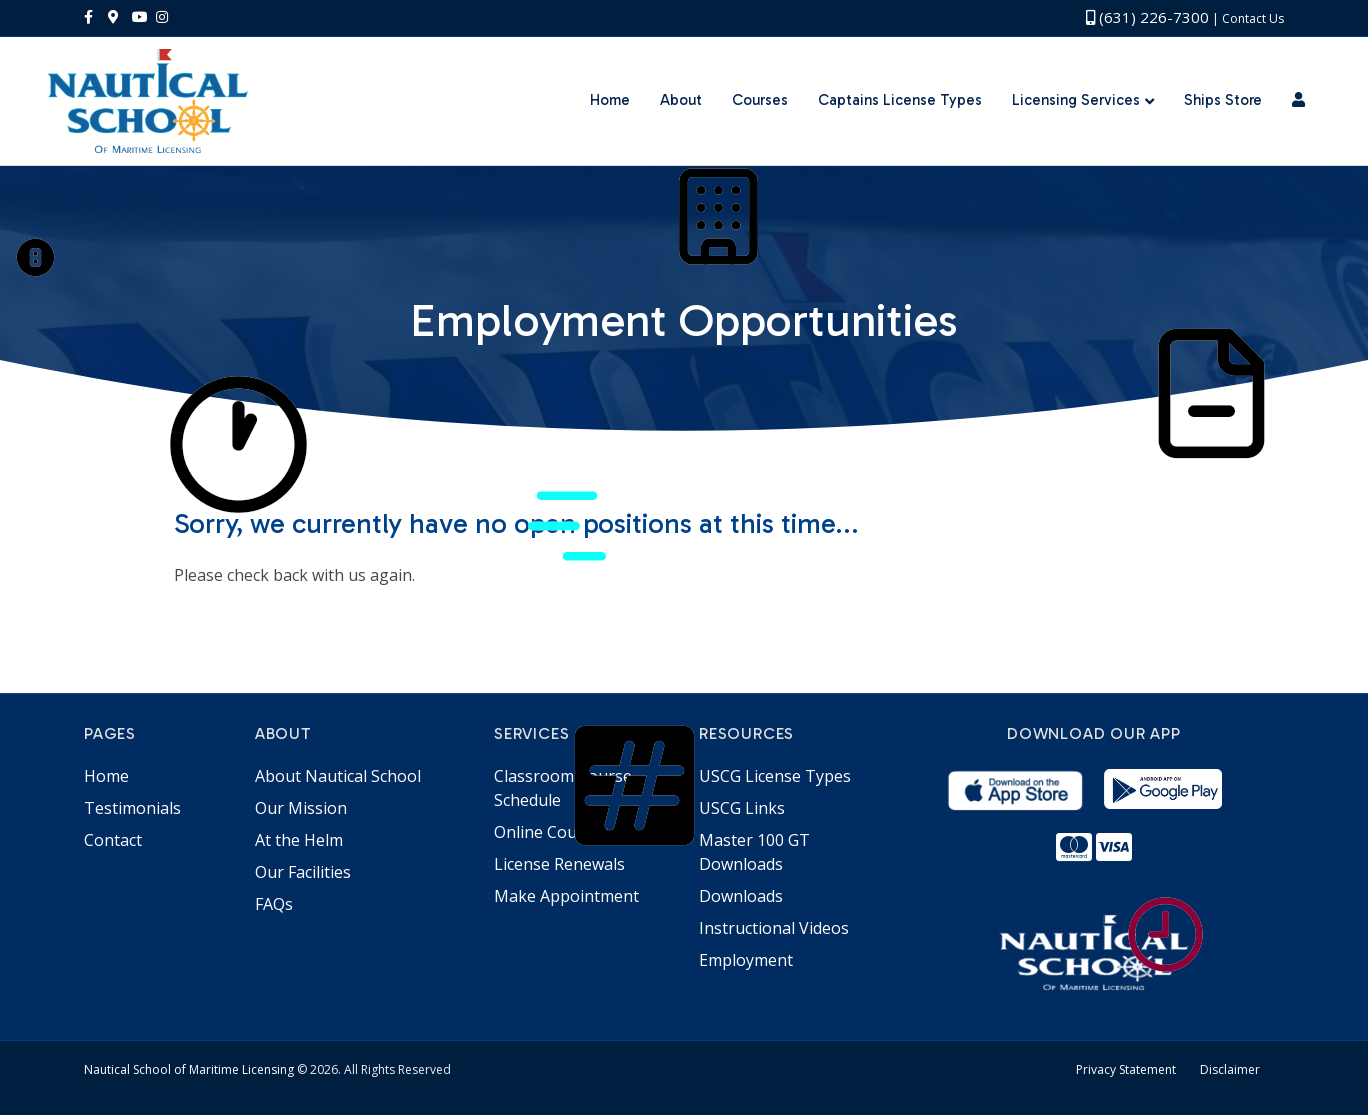  I want to click on view gantt chart or project timeline, so click(567, 526).